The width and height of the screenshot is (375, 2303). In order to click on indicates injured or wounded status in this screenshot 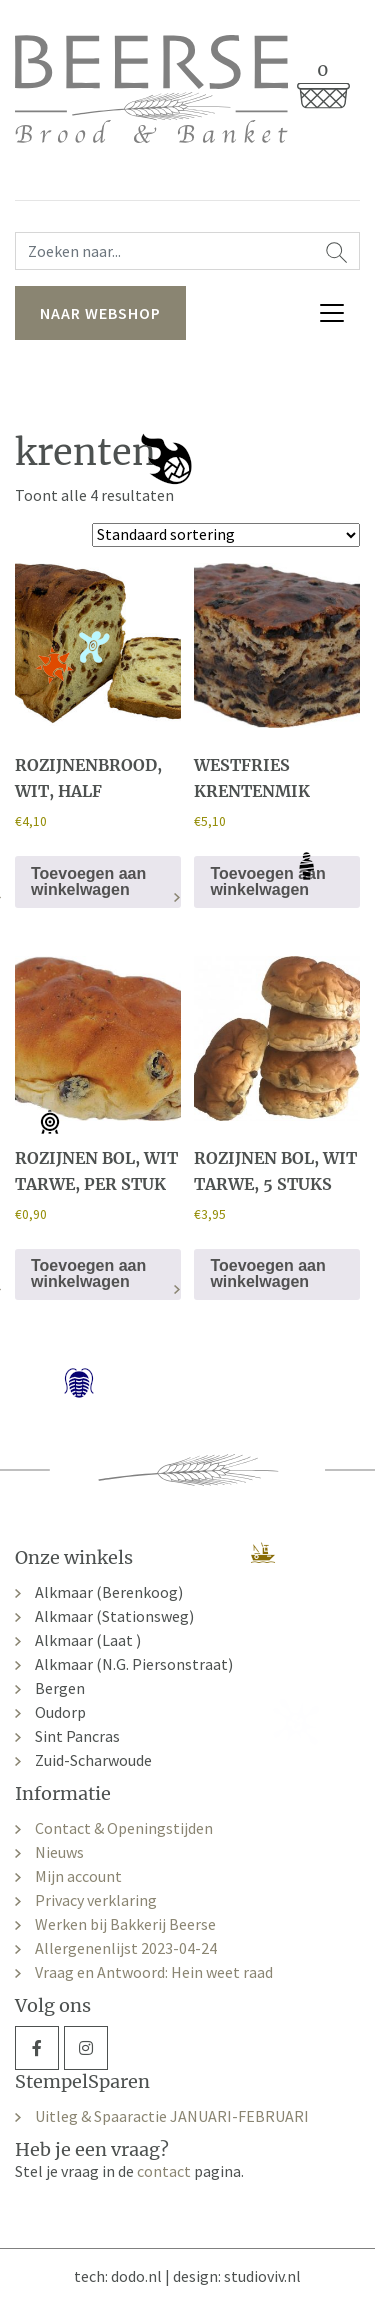, I will do `click(307, 866)`.